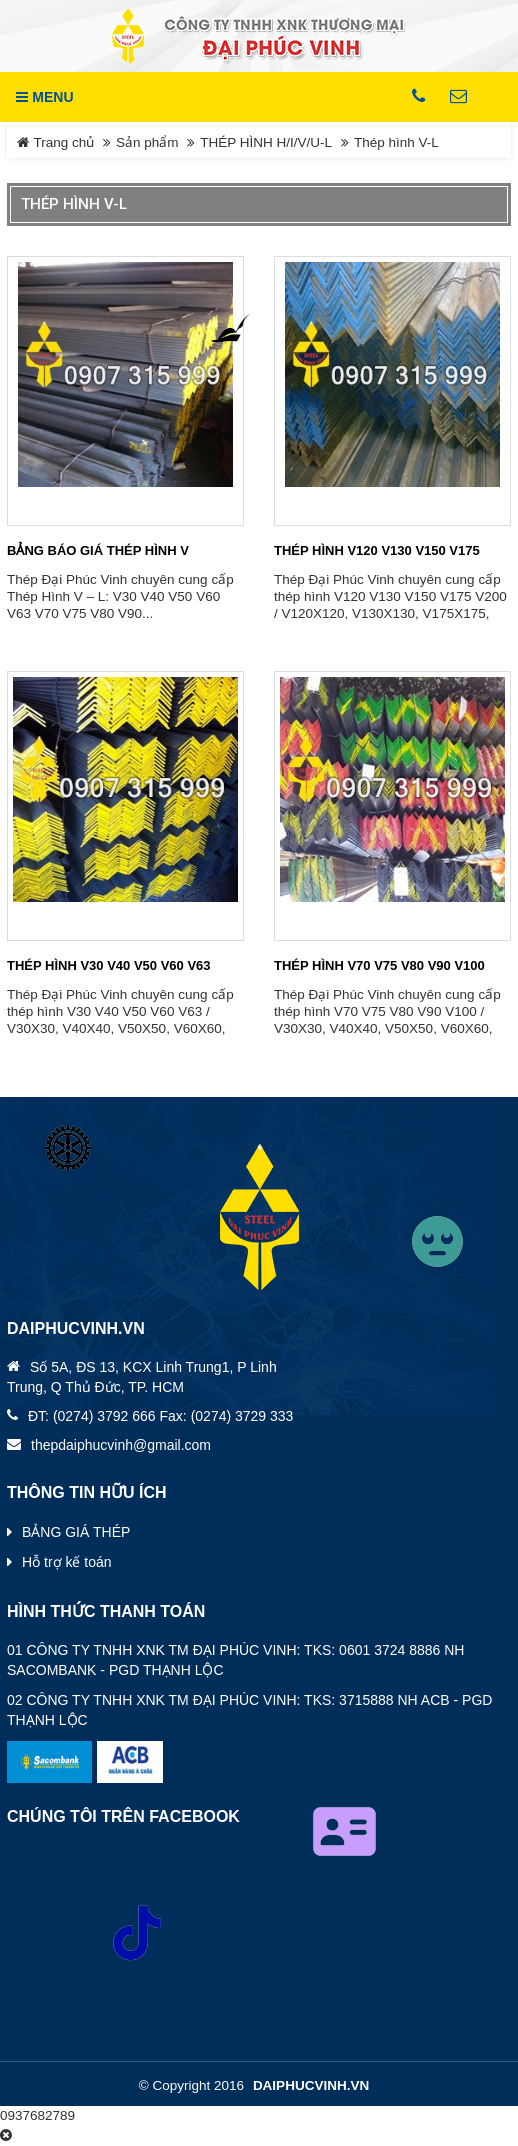 The image size is (518, 2146). What do you see at coordinates (230, 328) in the screenshot?
I see `pied piper brand logo` at bounding box center [230, 328].